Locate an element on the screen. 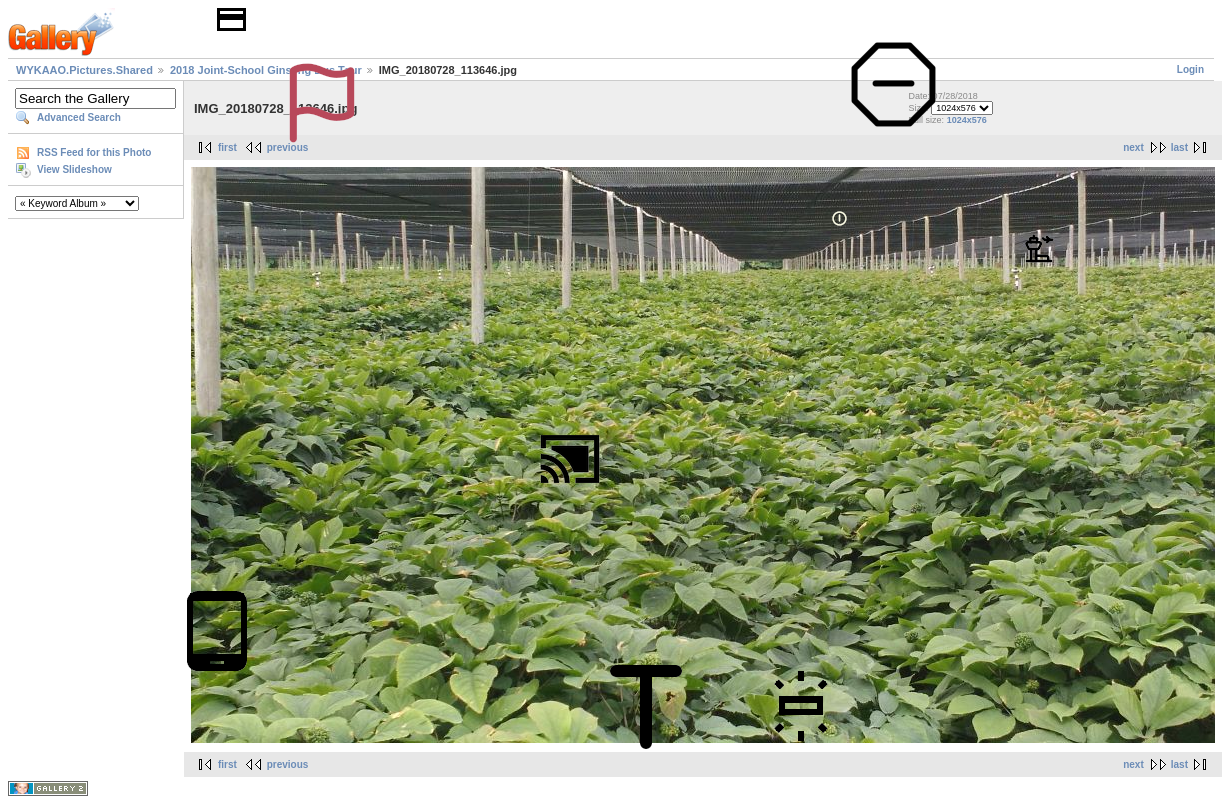  access payment methods is located at coordinates (231, 19).